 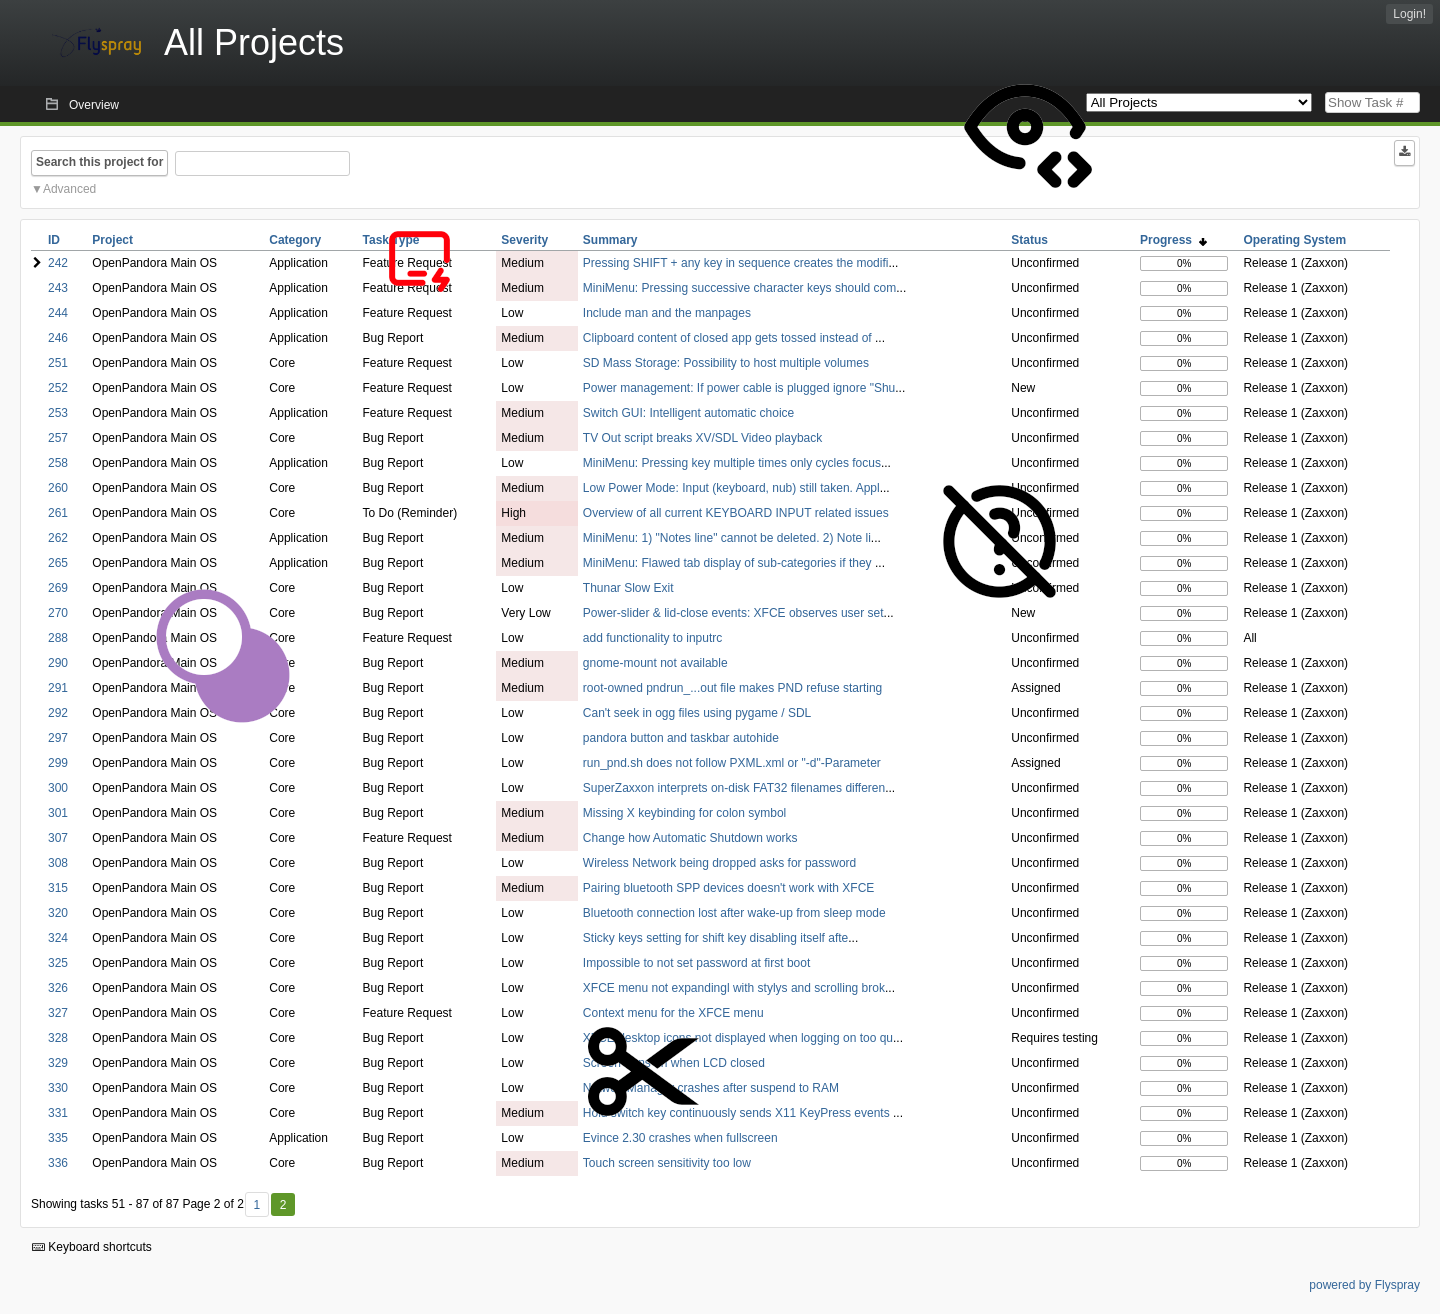 I want to click on subtract or remove a layer, so click(x=223, y=656).